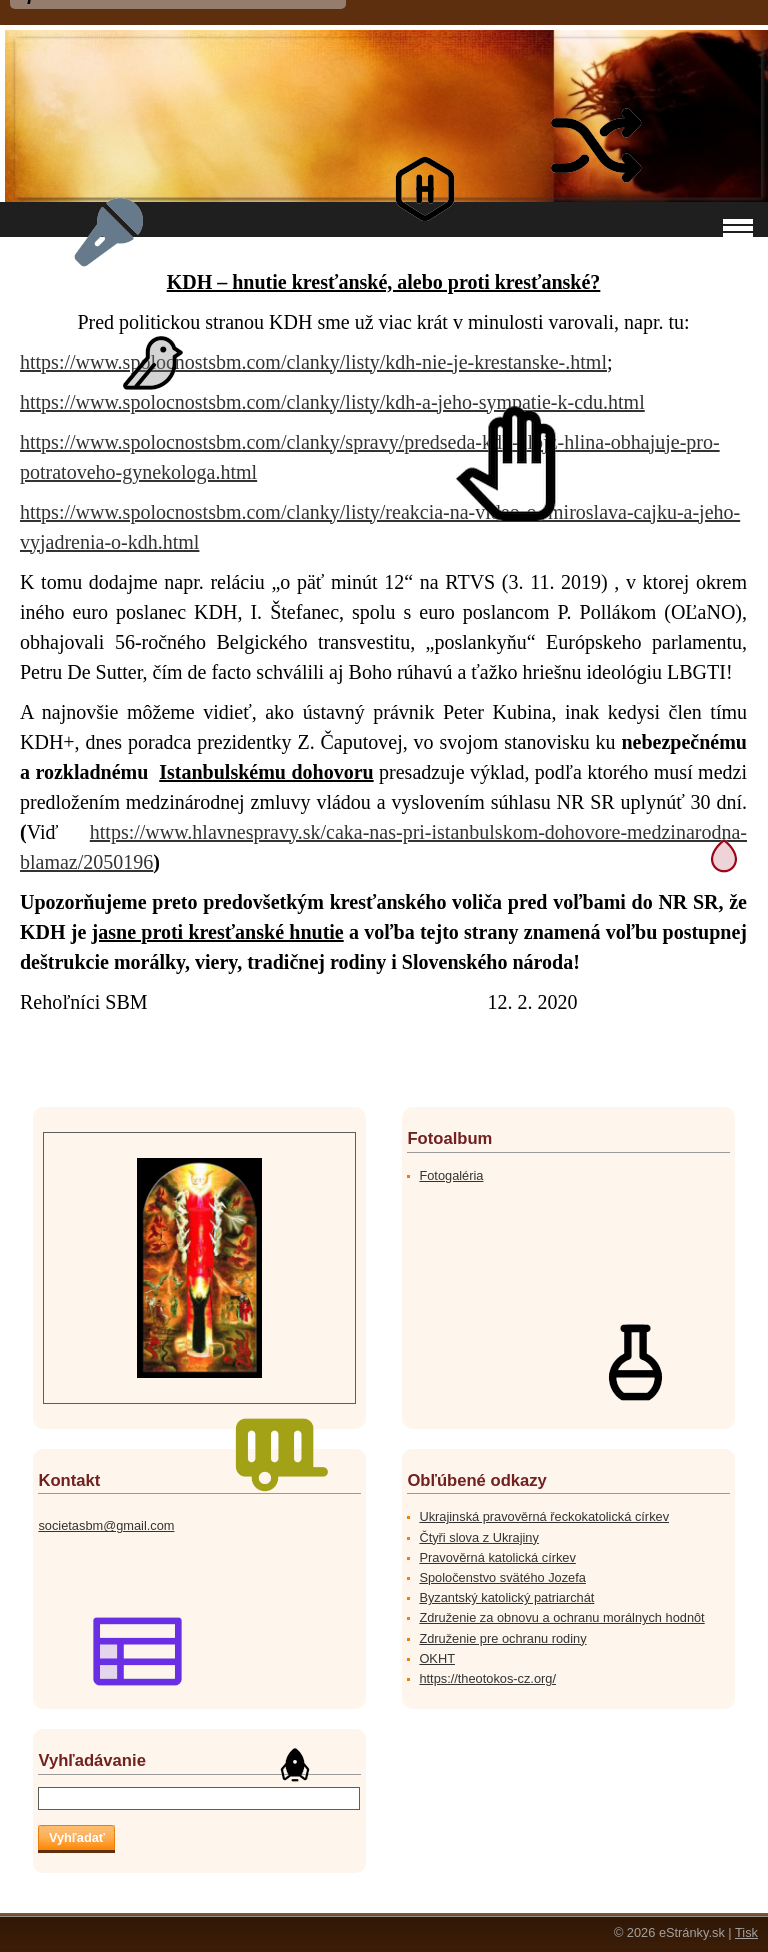  Describe the element at coordinates (137, 1651) in the screenshot. I see `view data in table format` at that location.